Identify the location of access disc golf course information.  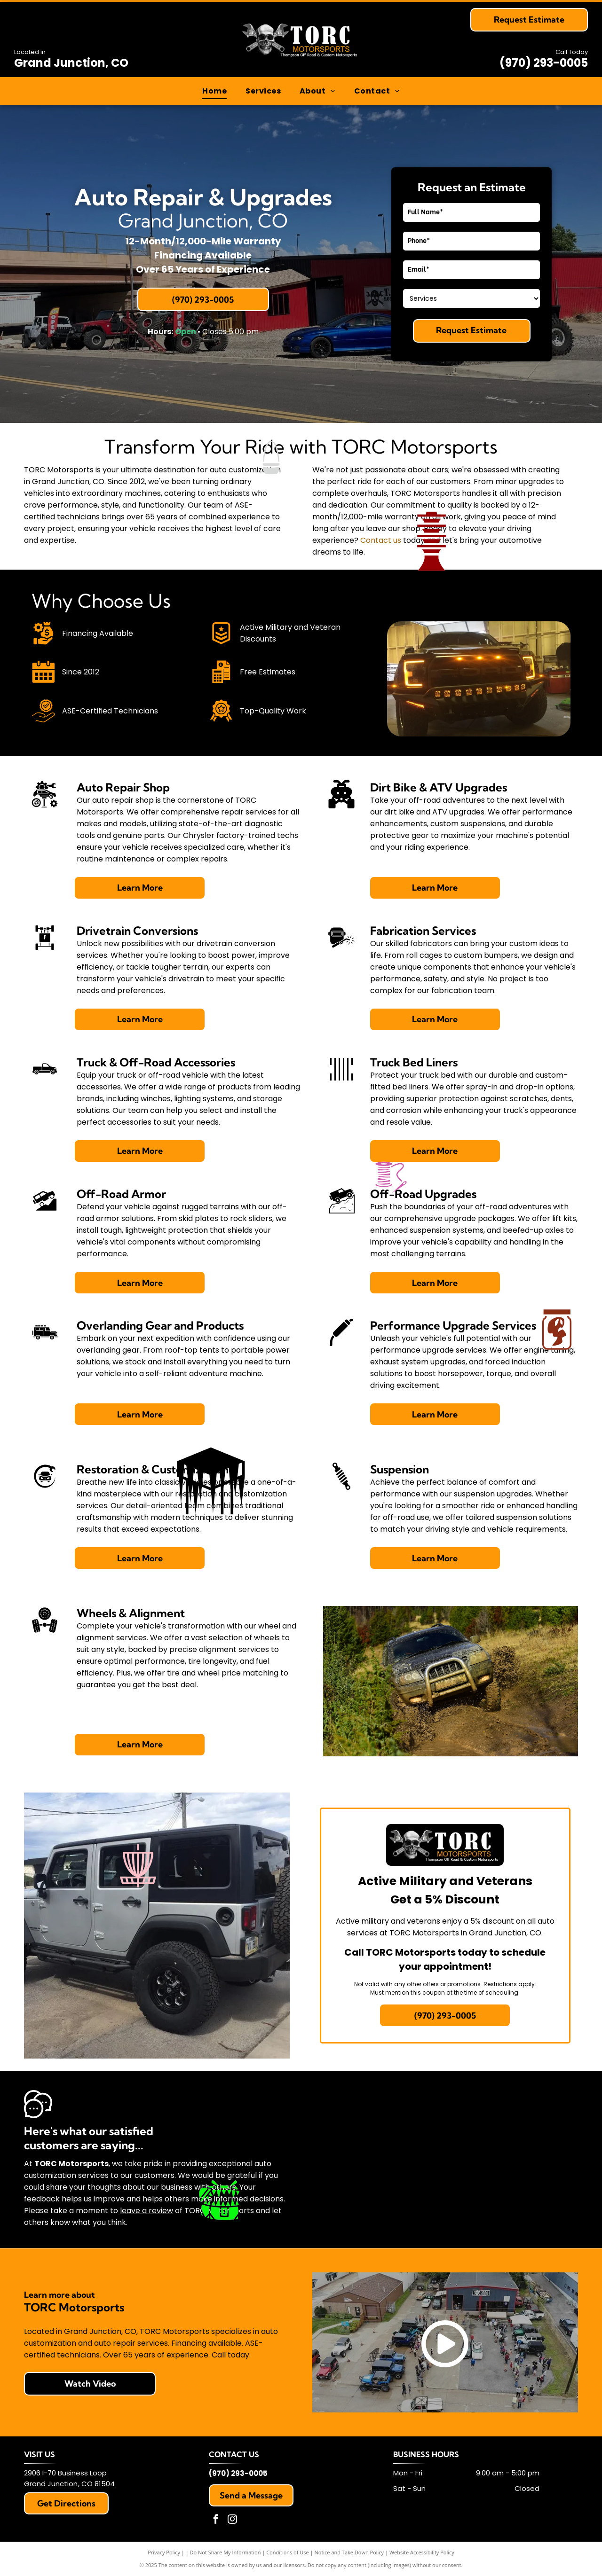
(138, 1865).